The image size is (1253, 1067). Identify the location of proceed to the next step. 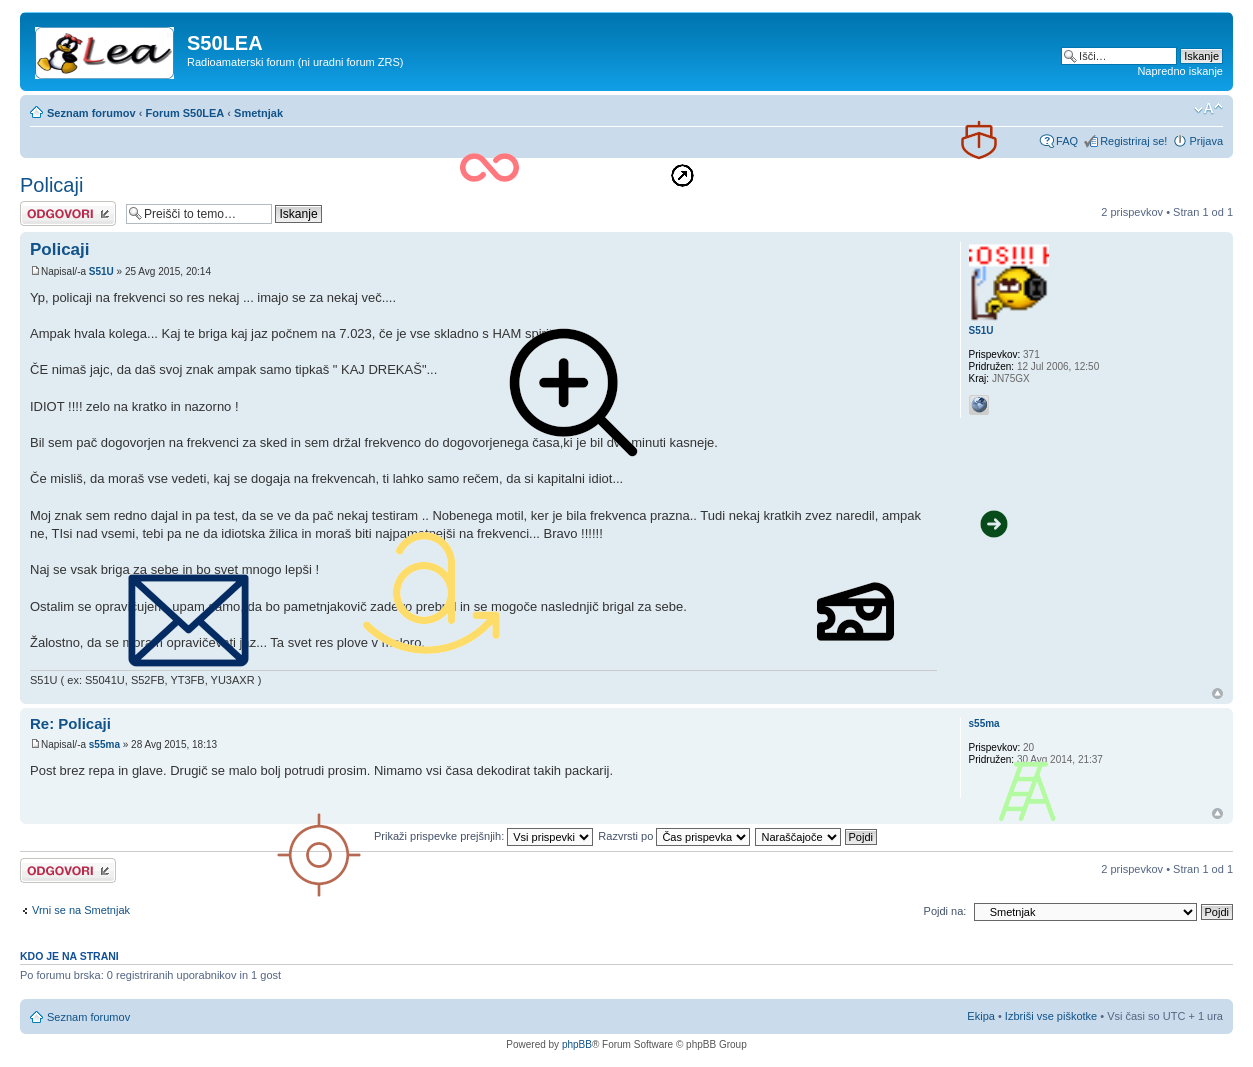
(994, 524).